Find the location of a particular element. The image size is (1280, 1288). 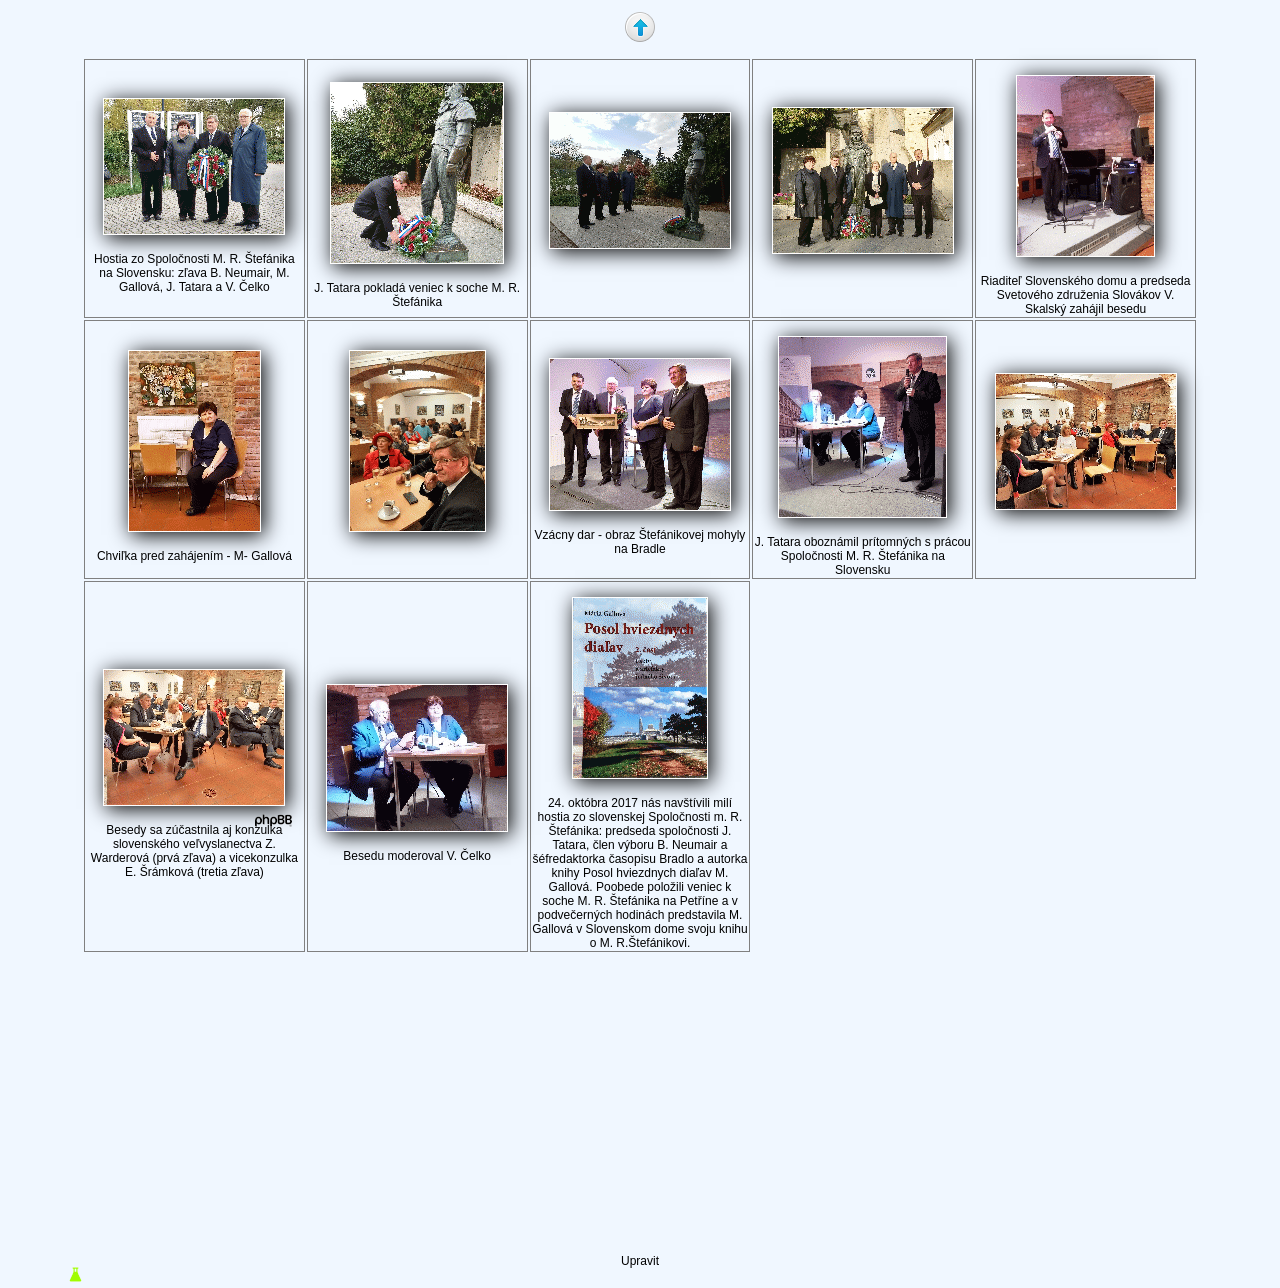

visit phpBB forum software website is located at coordinates (273, 820).